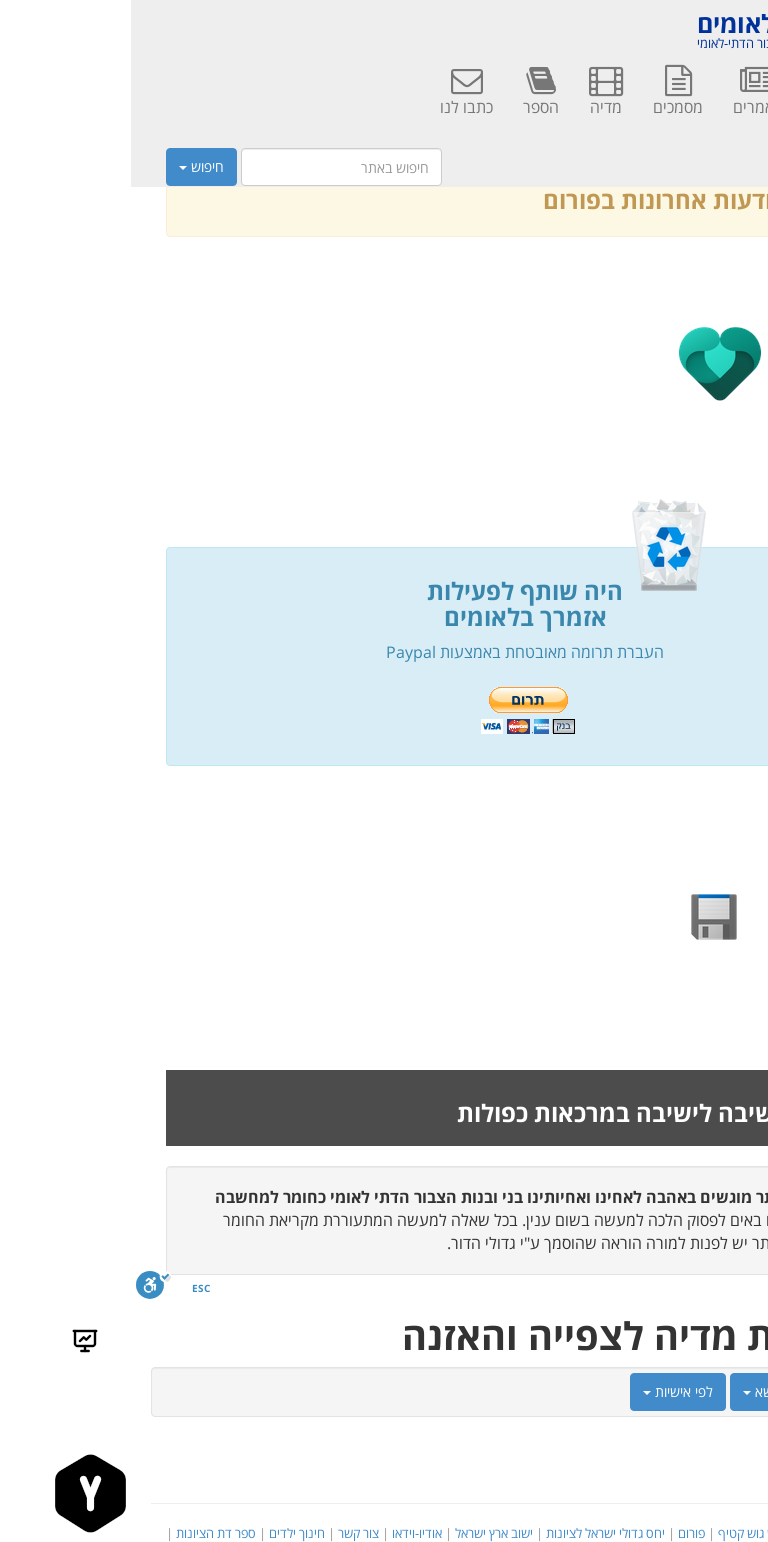  What do you see at coordinates (714, 917) in the screenshot?
I see `save the current file or document` at bounding box center [714, 917].